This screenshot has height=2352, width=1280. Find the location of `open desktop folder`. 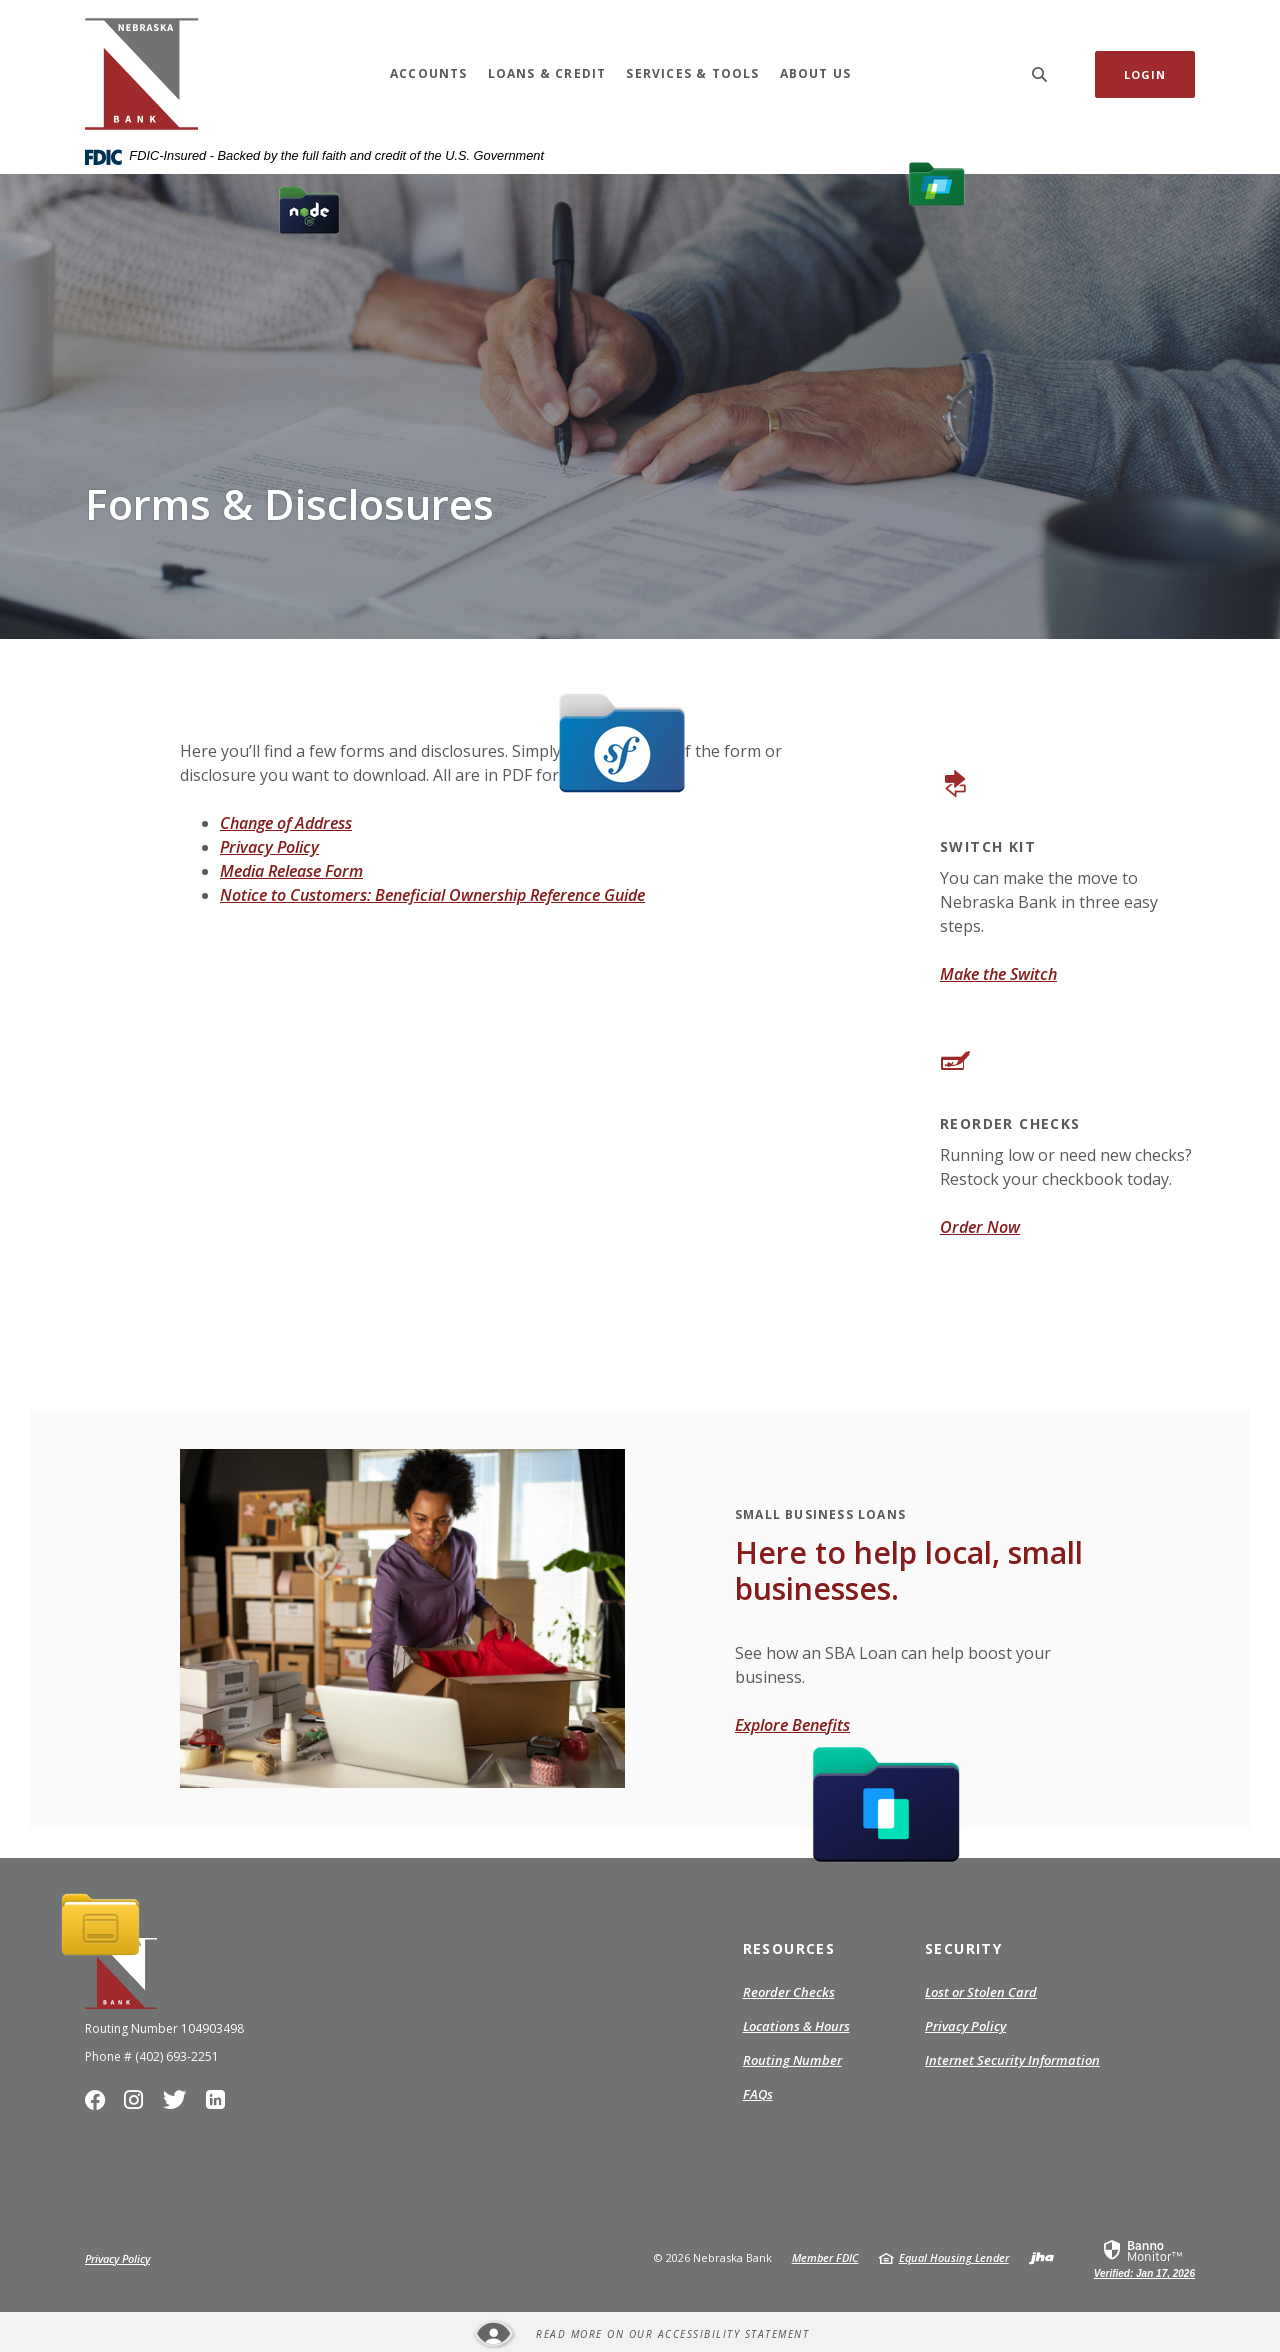

open desktop folder is located at coordinates (100, 1924).